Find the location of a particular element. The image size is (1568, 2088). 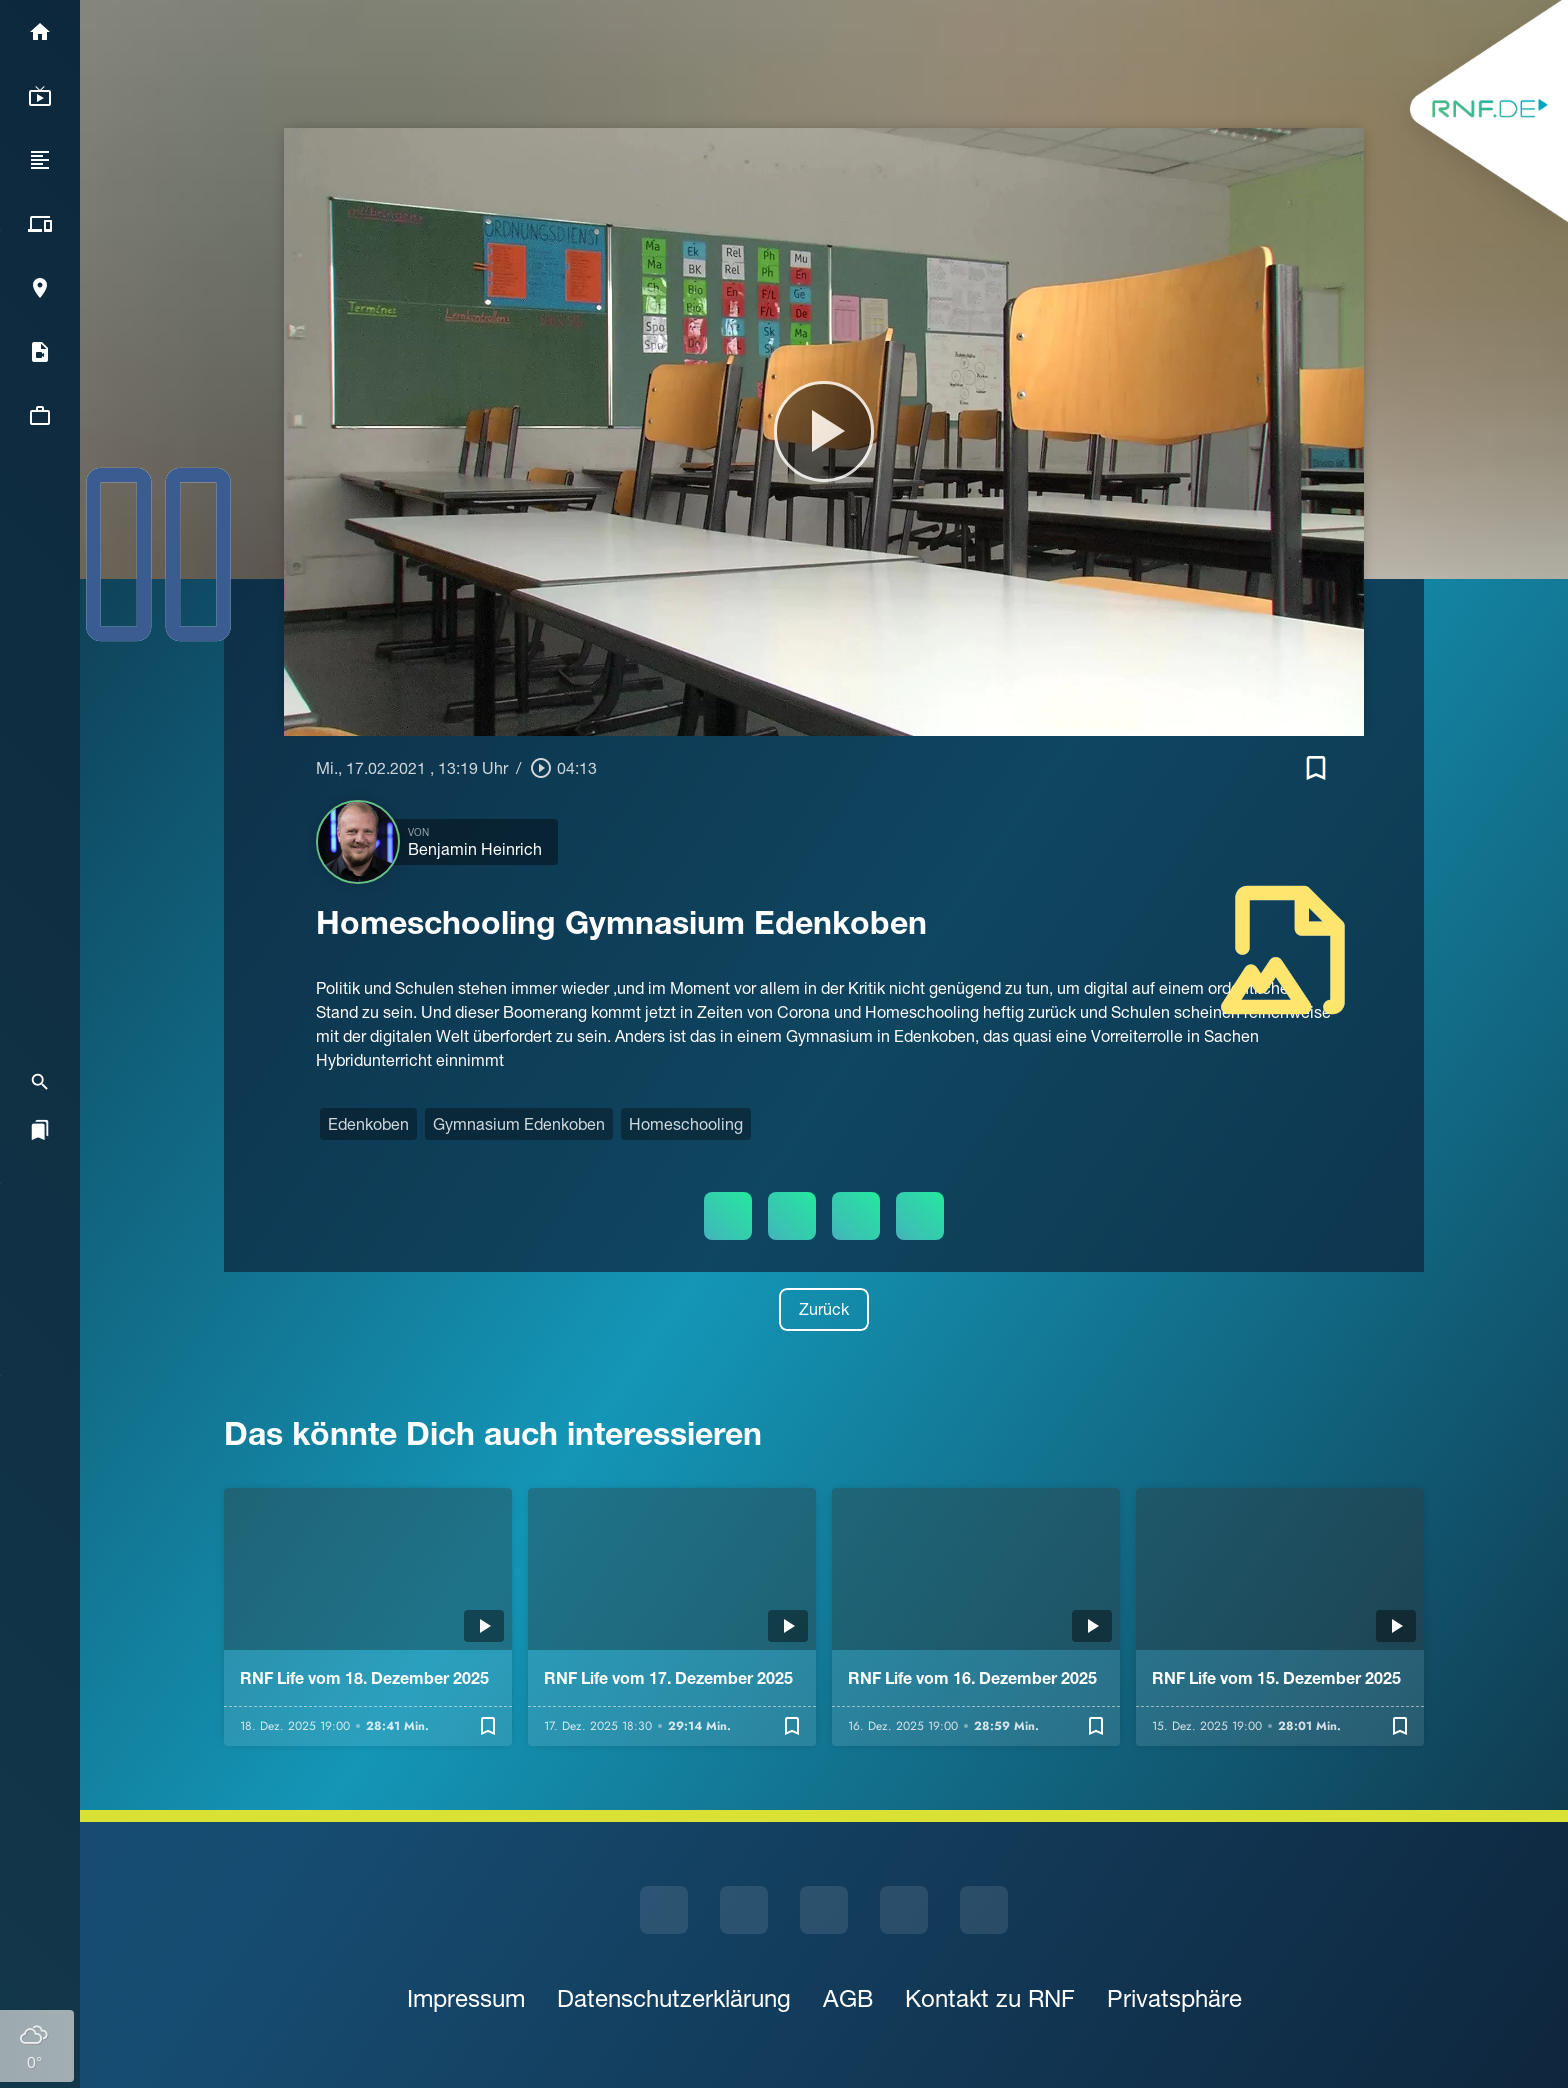

switch to column view layout is located at coordinates (158, 554).